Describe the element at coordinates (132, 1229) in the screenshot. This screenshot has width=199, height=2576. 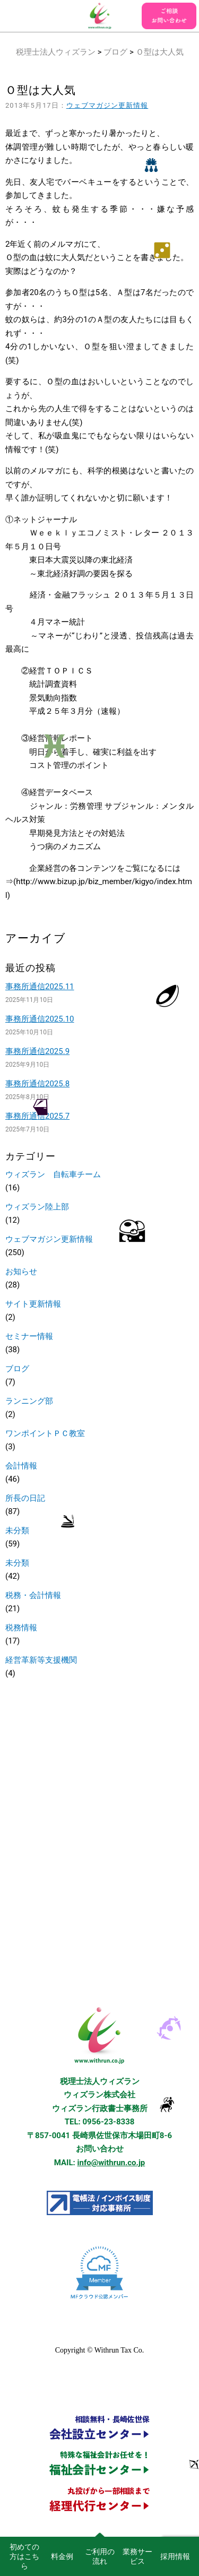
I see `indicates a brewing or crafting process in progress` at that location.